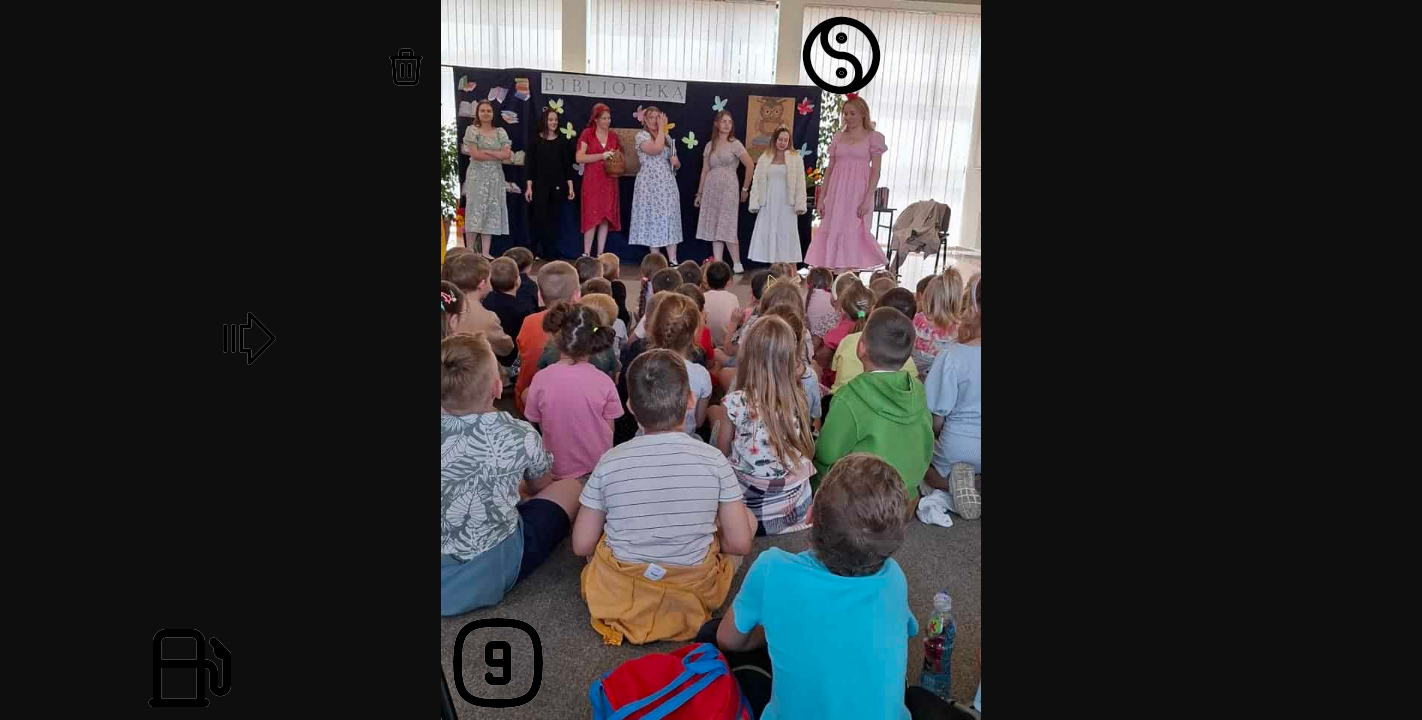 Image resolution: width=1422 pixels, height=720 pixels. Describe the element at coordinates (247, 338) in the screenshot. I see `skip forward or advance to next item` at that location.